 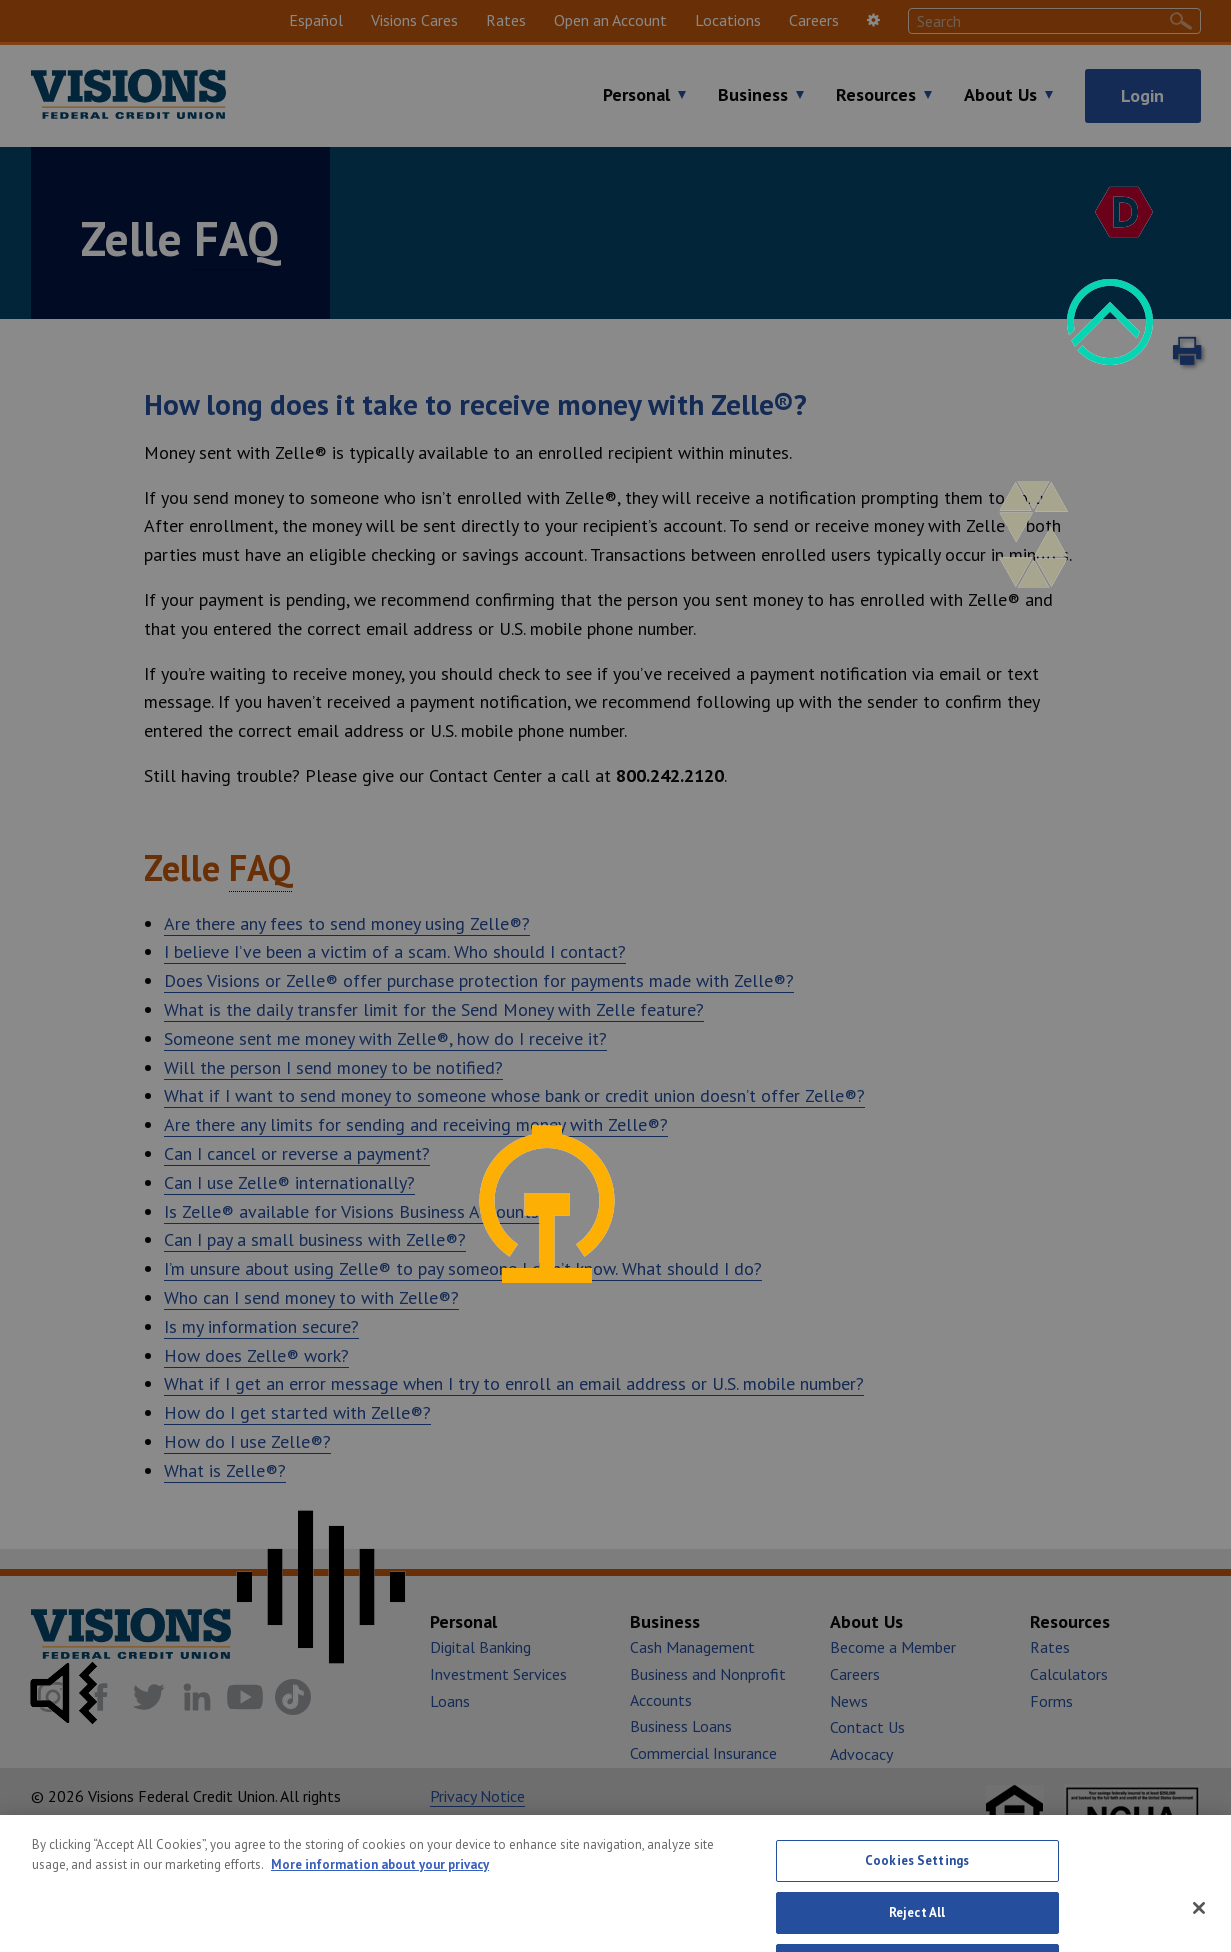 What do you see at coordinates (66, 1693) in the screenshot?
I see `set device to vibrate mode` at bounding box center [66, 1693].